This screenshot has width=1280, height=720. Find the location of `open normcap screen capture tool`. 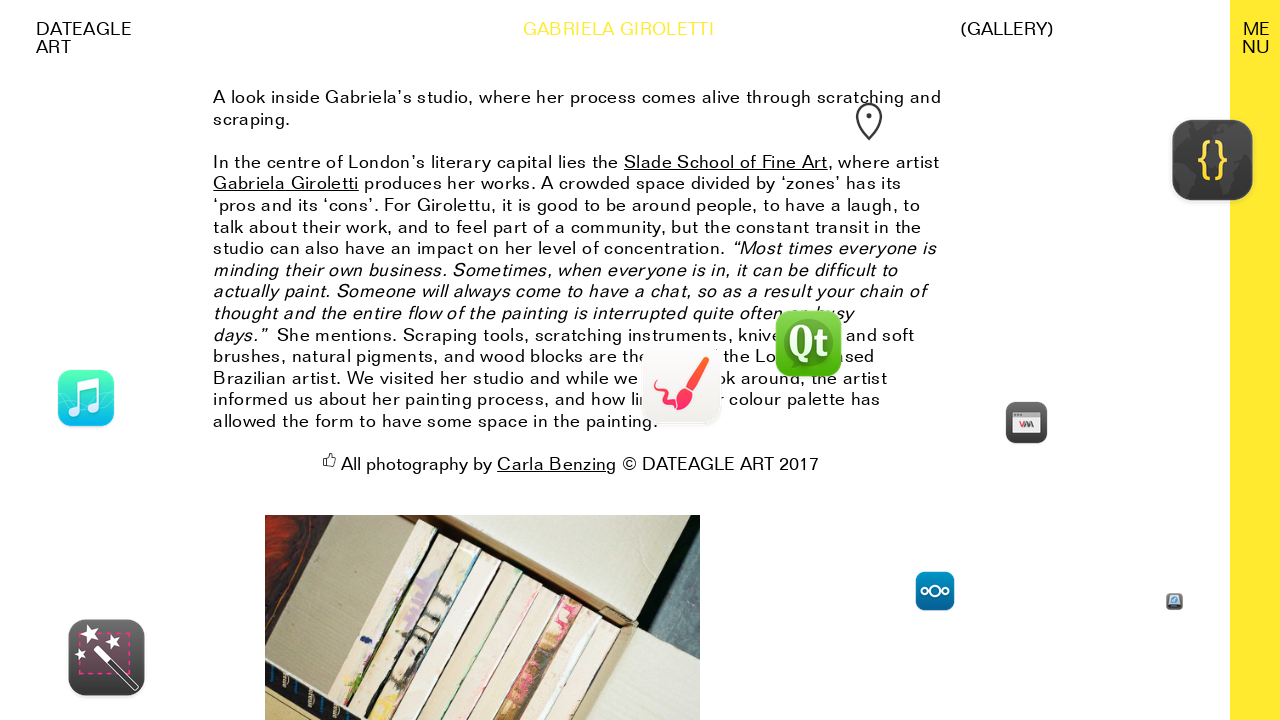

open normcap screen capture tool is located at coordinates (106, 657).